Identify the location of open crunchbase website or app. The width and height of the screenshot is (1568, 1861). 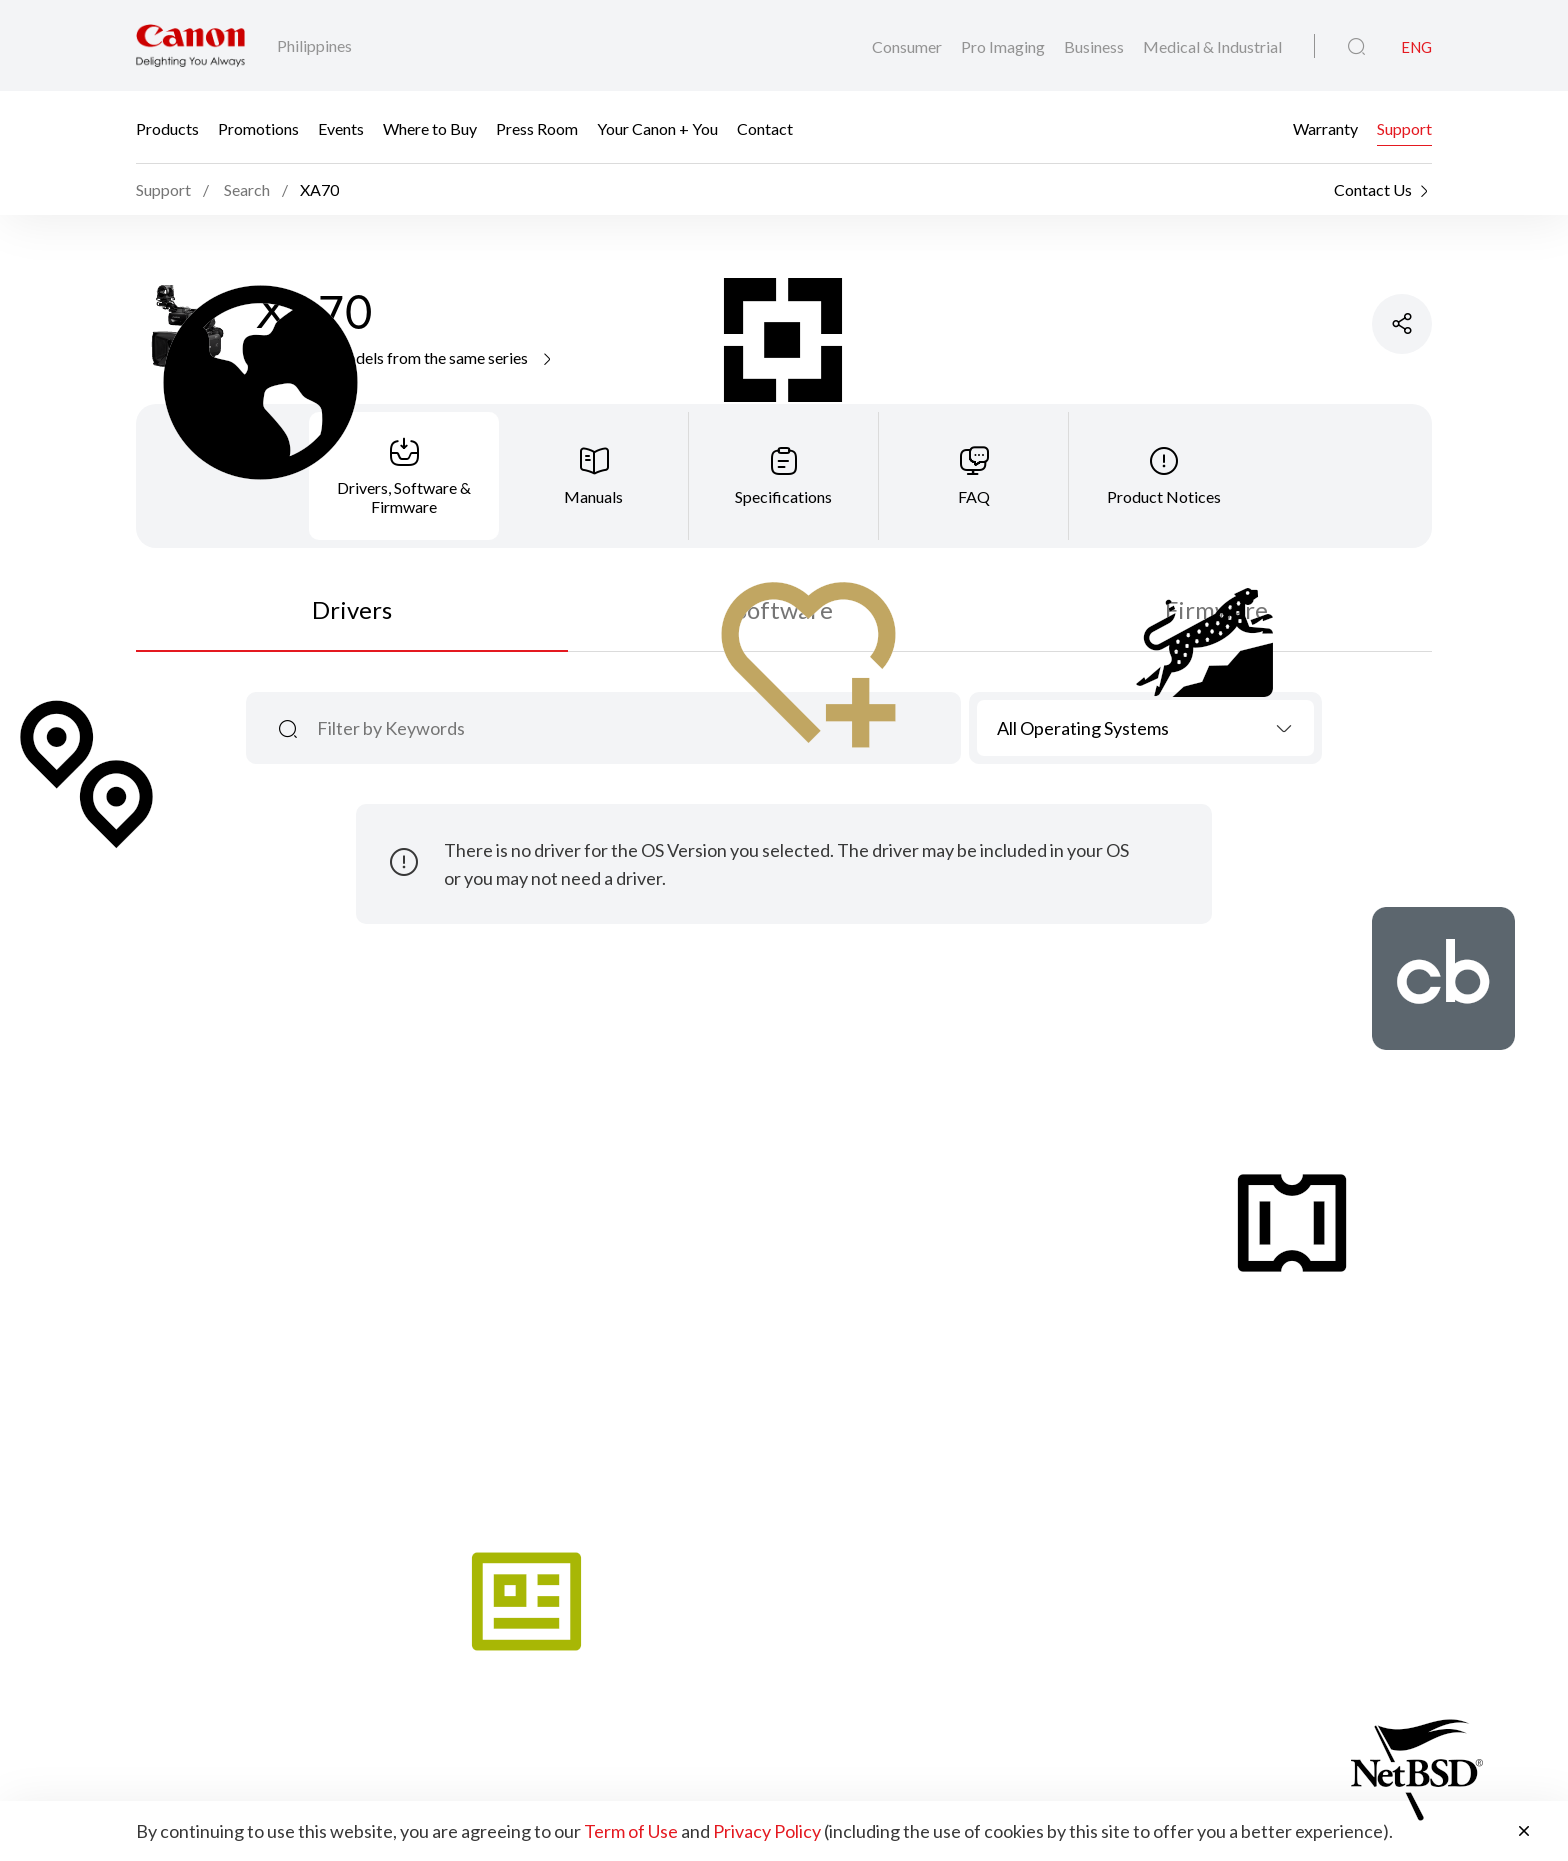
(1443, 978).